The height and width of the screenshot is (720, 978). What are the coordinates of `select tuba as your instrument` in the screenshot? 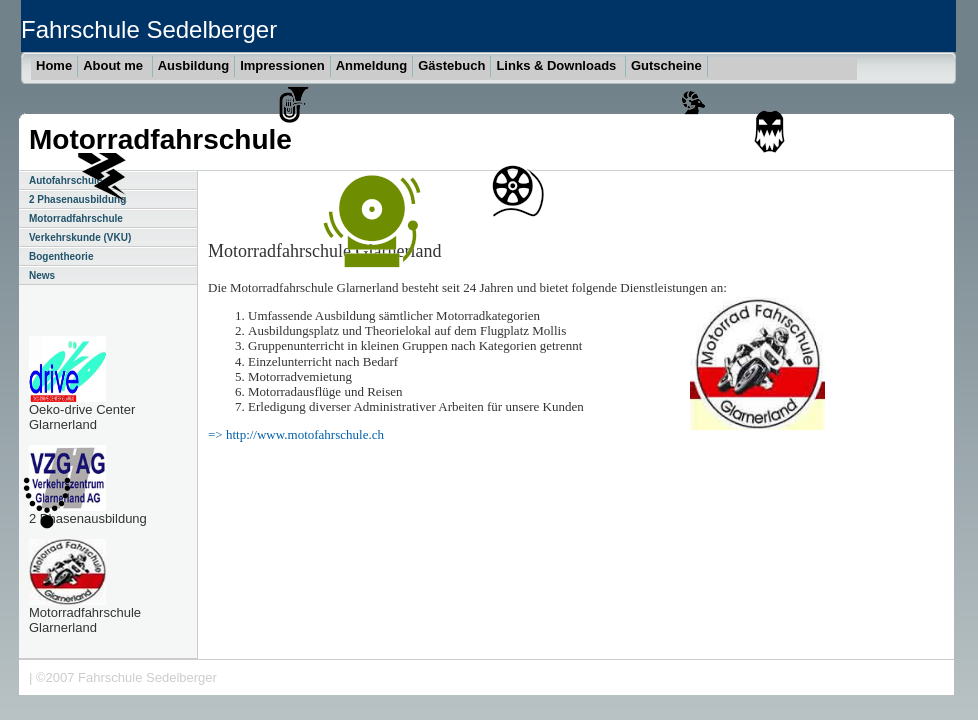 It's located at (292, 104).